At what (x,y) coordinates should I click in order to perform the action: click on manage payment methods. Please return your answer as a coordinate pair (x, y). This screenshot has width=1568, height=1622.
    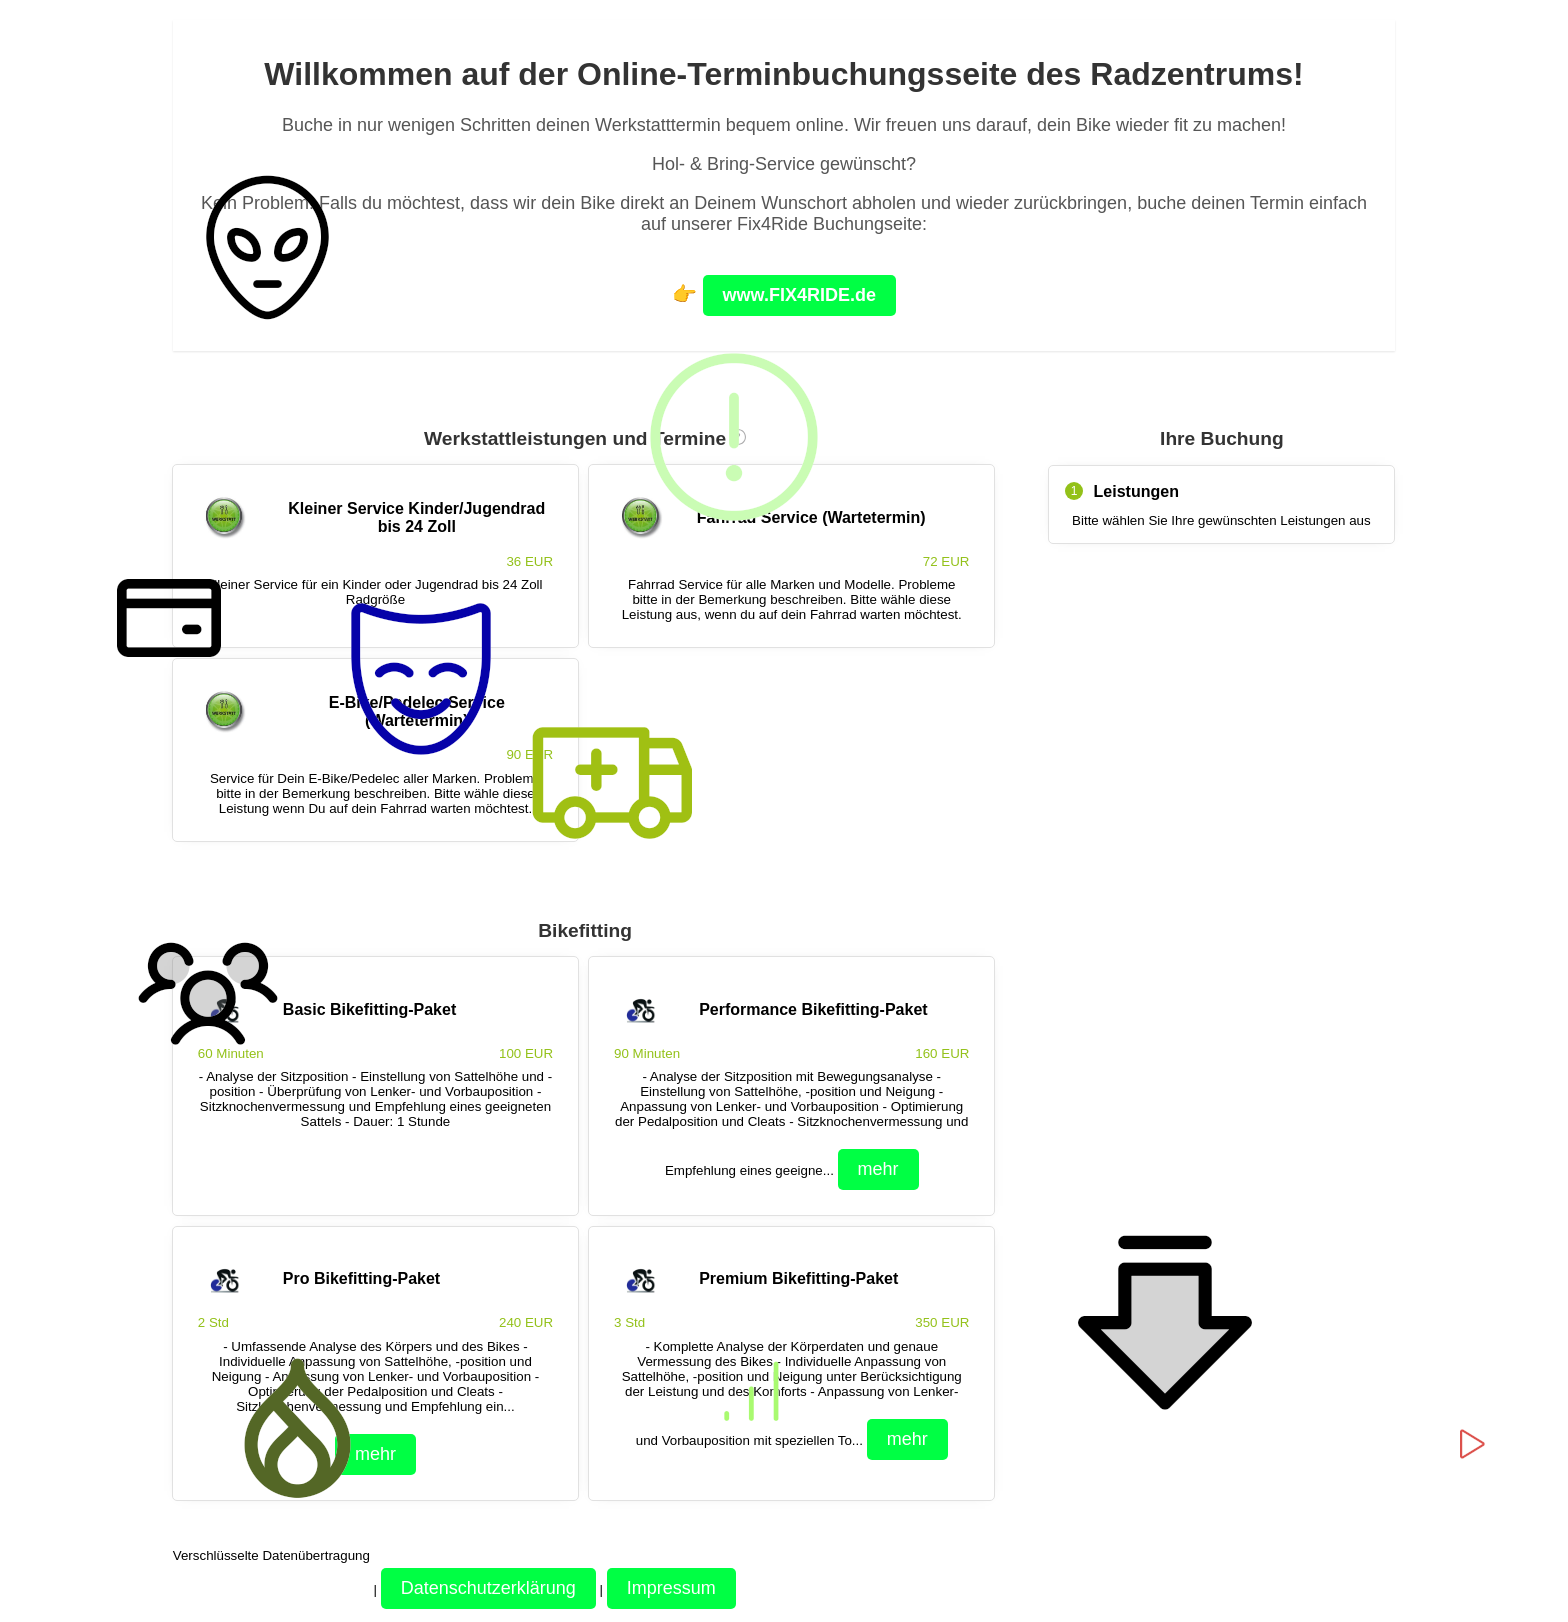
    Looking at the image, I should click on (169, 618).